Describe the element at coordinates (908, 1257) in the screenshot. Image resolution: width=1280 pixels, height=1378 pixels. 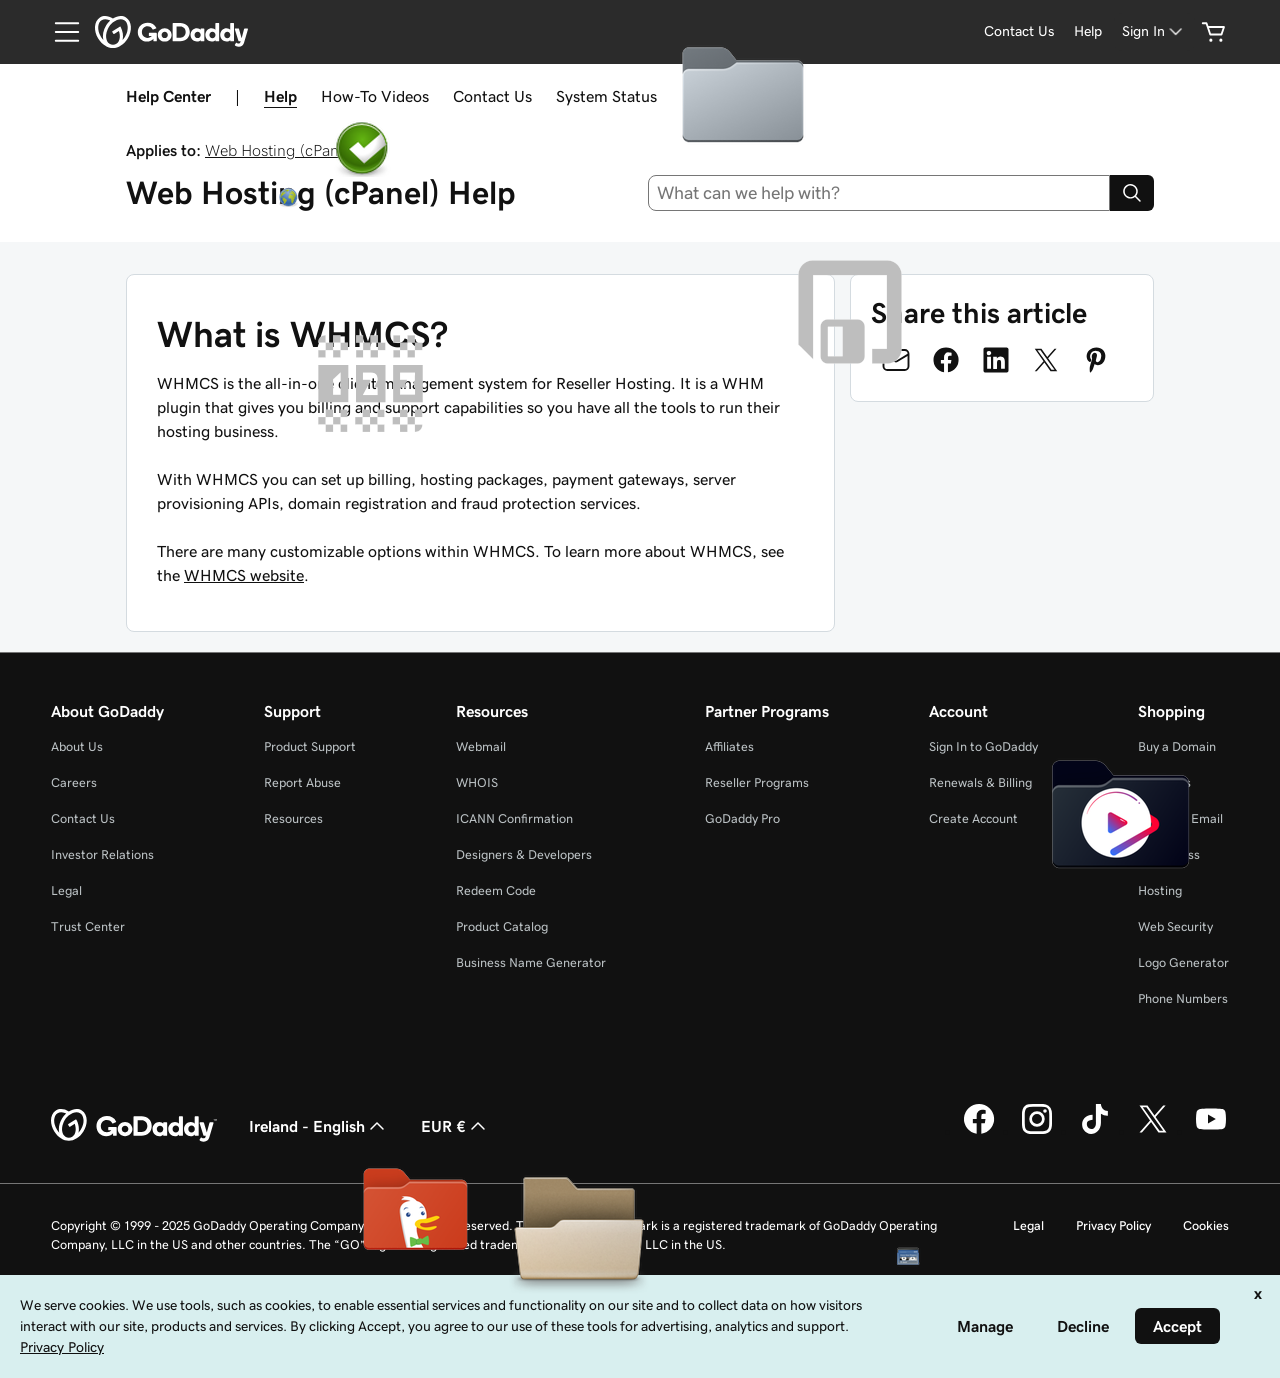
I see `indicates tape or cassette media storage` at that location.